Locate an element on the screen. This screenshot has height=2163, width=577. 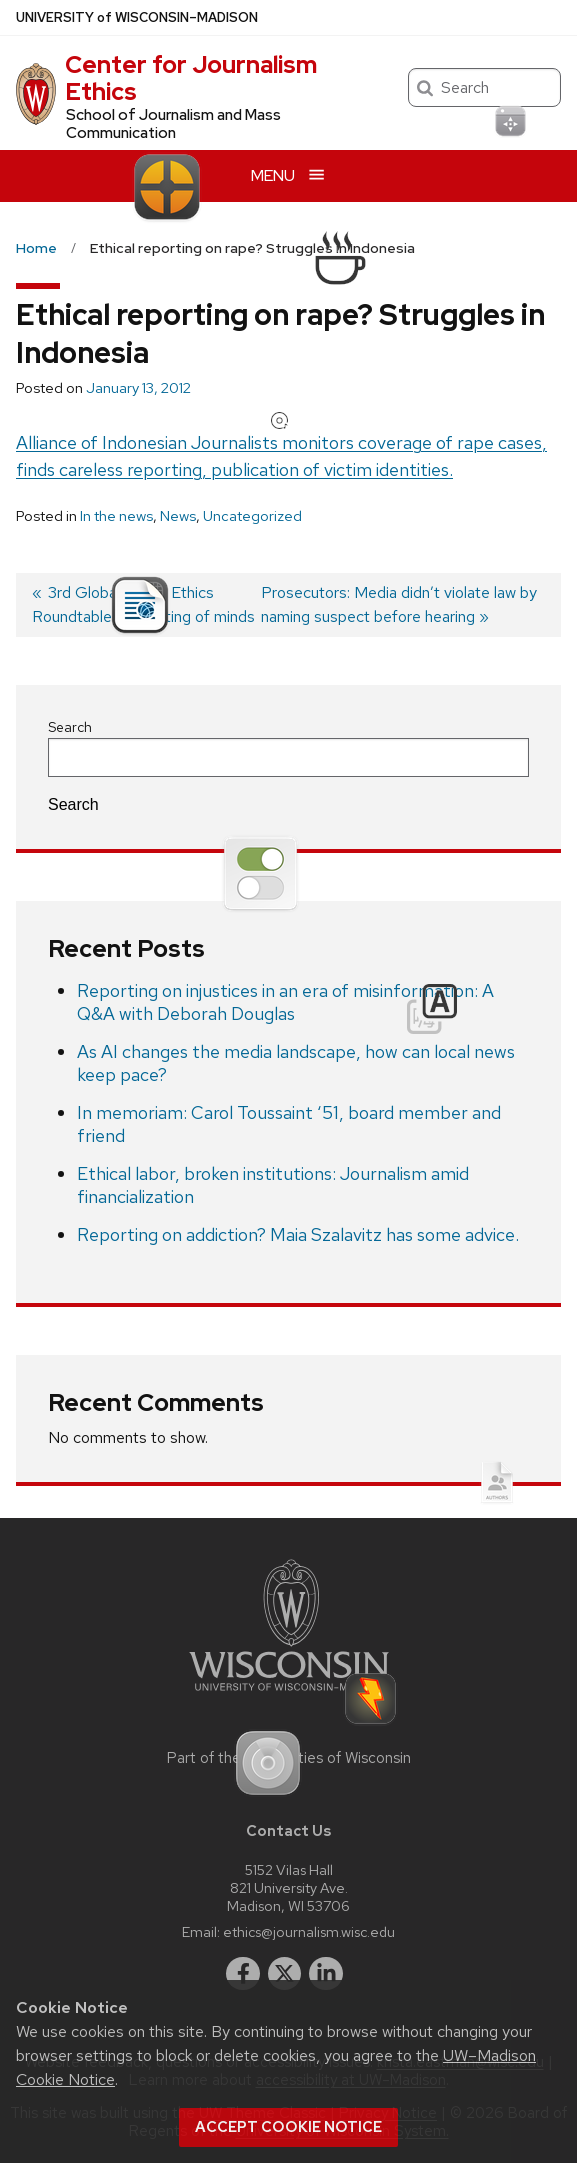
window movement and positioning preferences is located at coordinates (510, 121).